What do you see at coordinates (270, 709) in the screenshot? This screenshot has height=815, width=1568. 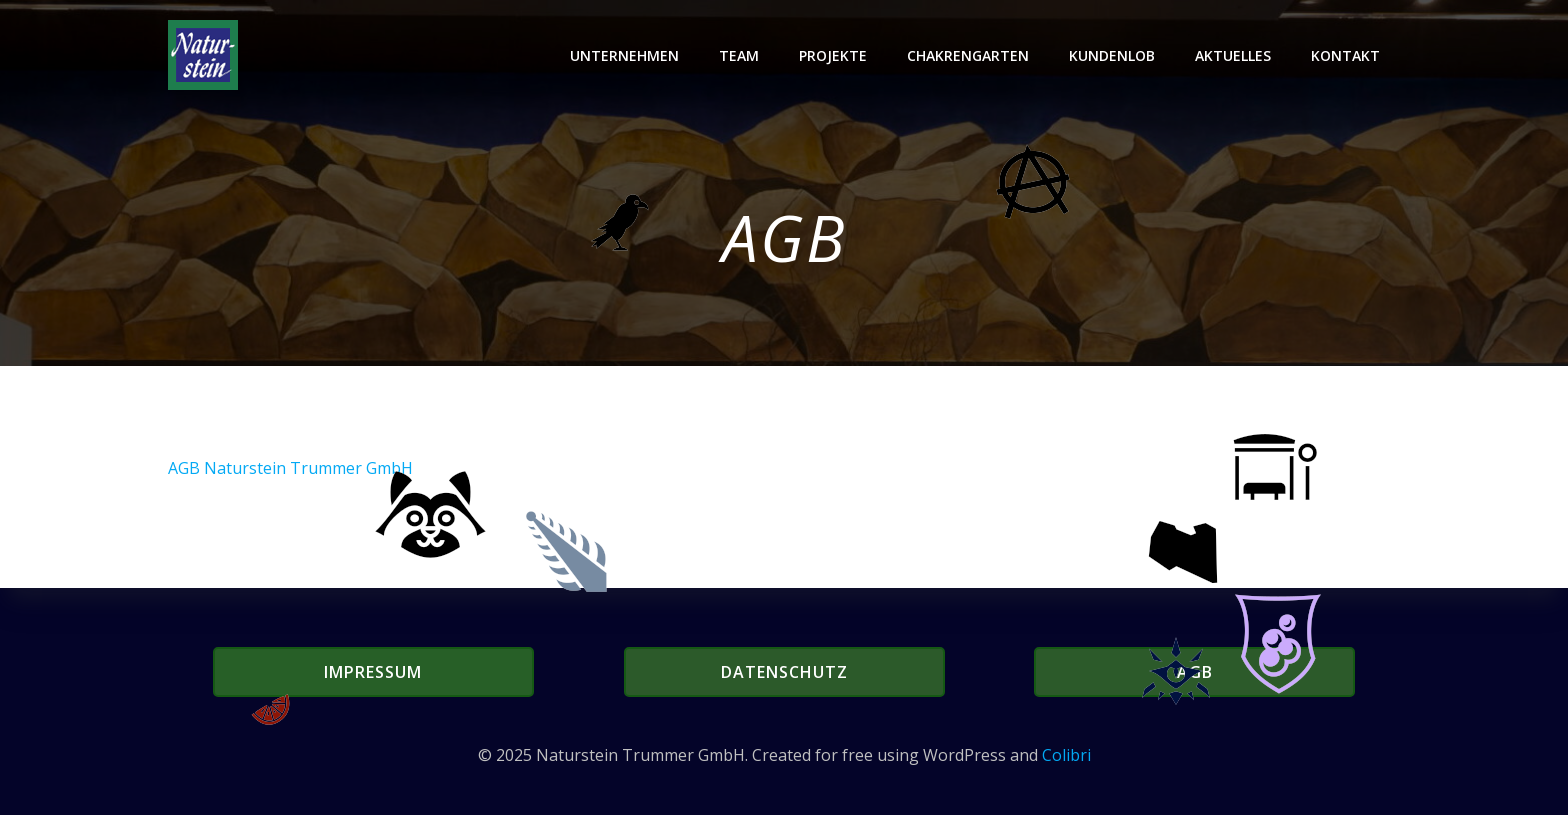 I see `citrus or fruit-related category` at bounding box center [270, 709].